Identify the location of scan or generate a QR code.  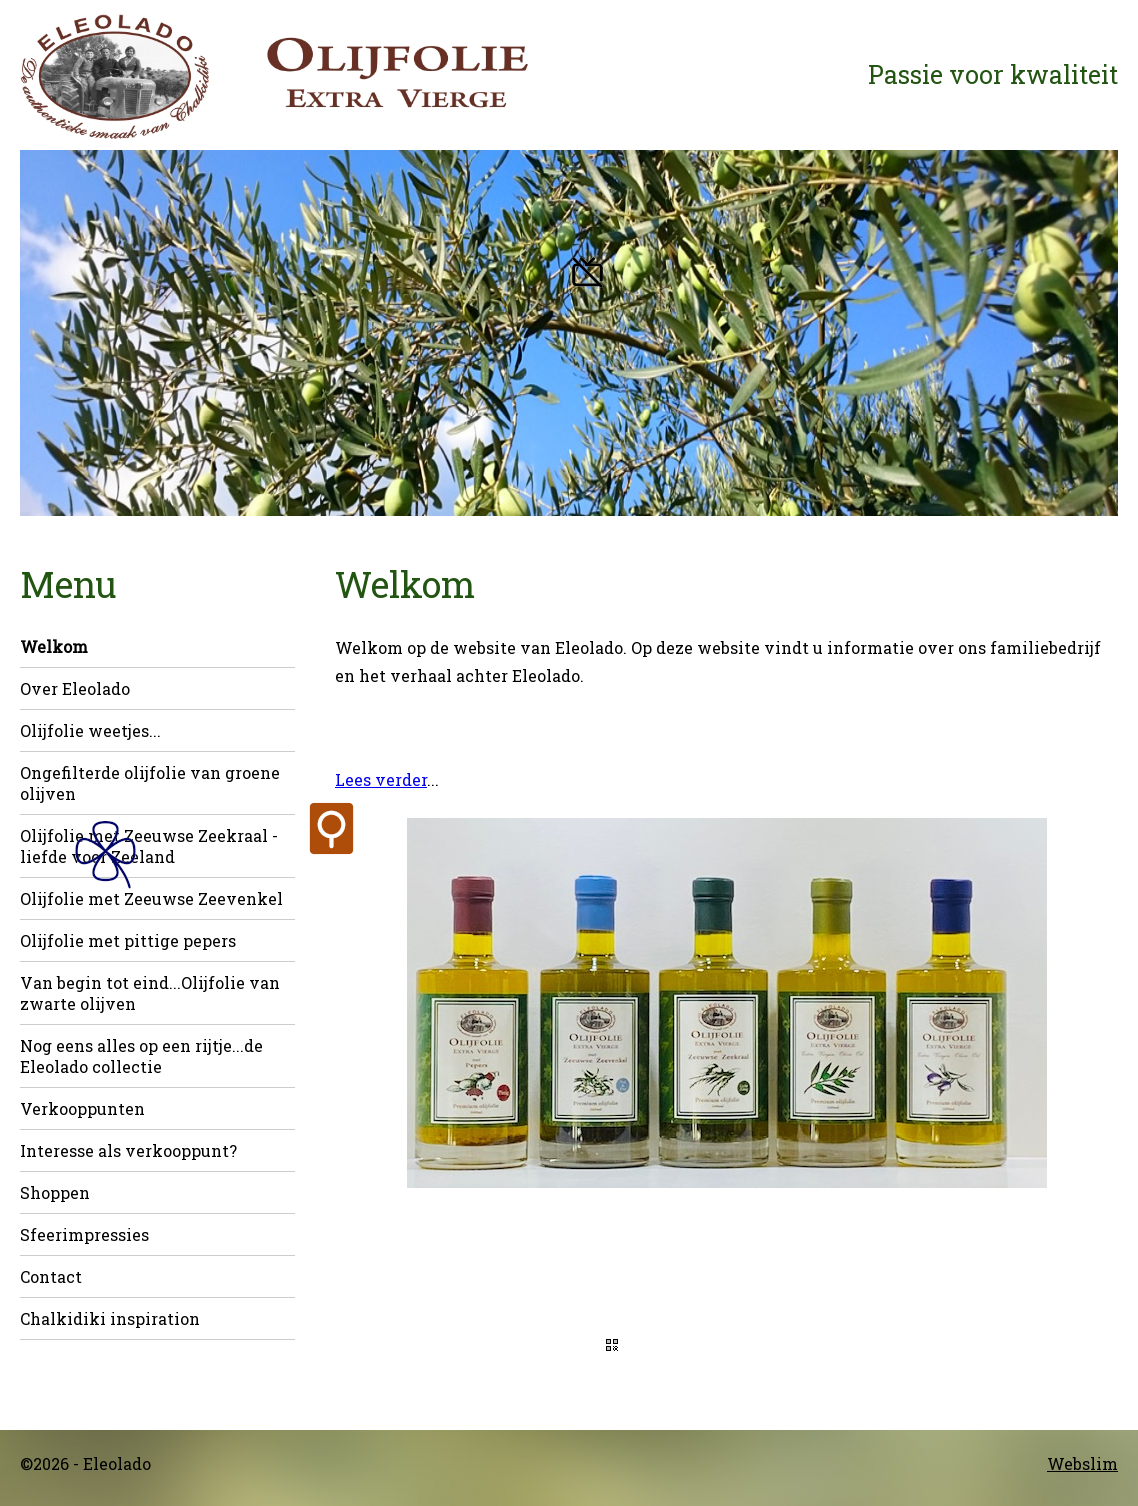
(612, 1345).